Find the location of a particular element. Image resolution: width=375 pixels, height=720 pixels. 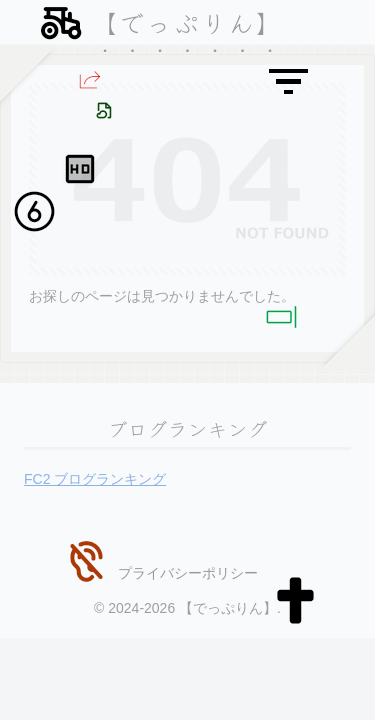

share content with others is located at coordinates (90, 79).